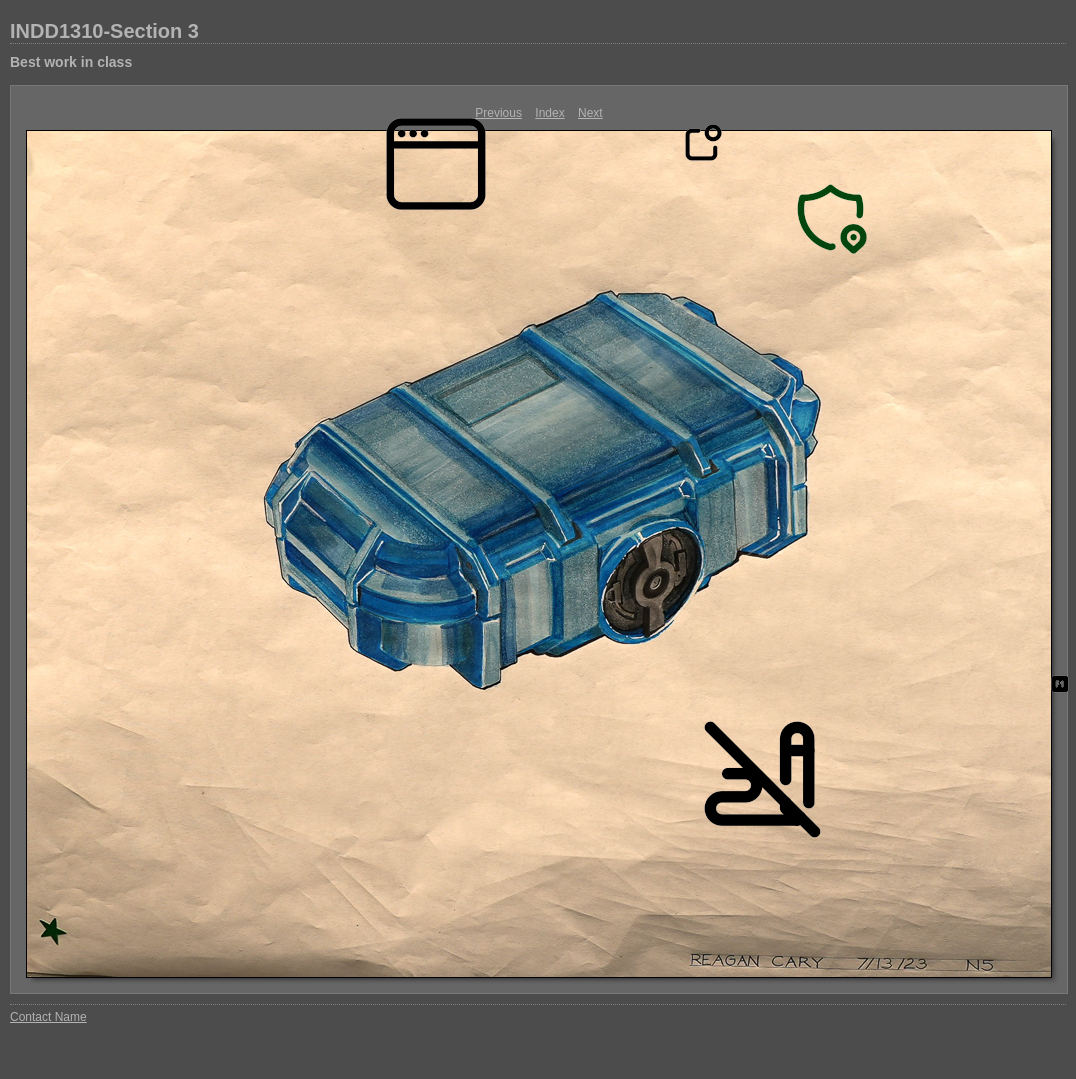  I want to click on access F1 help or documentation, so click(1060, 684).